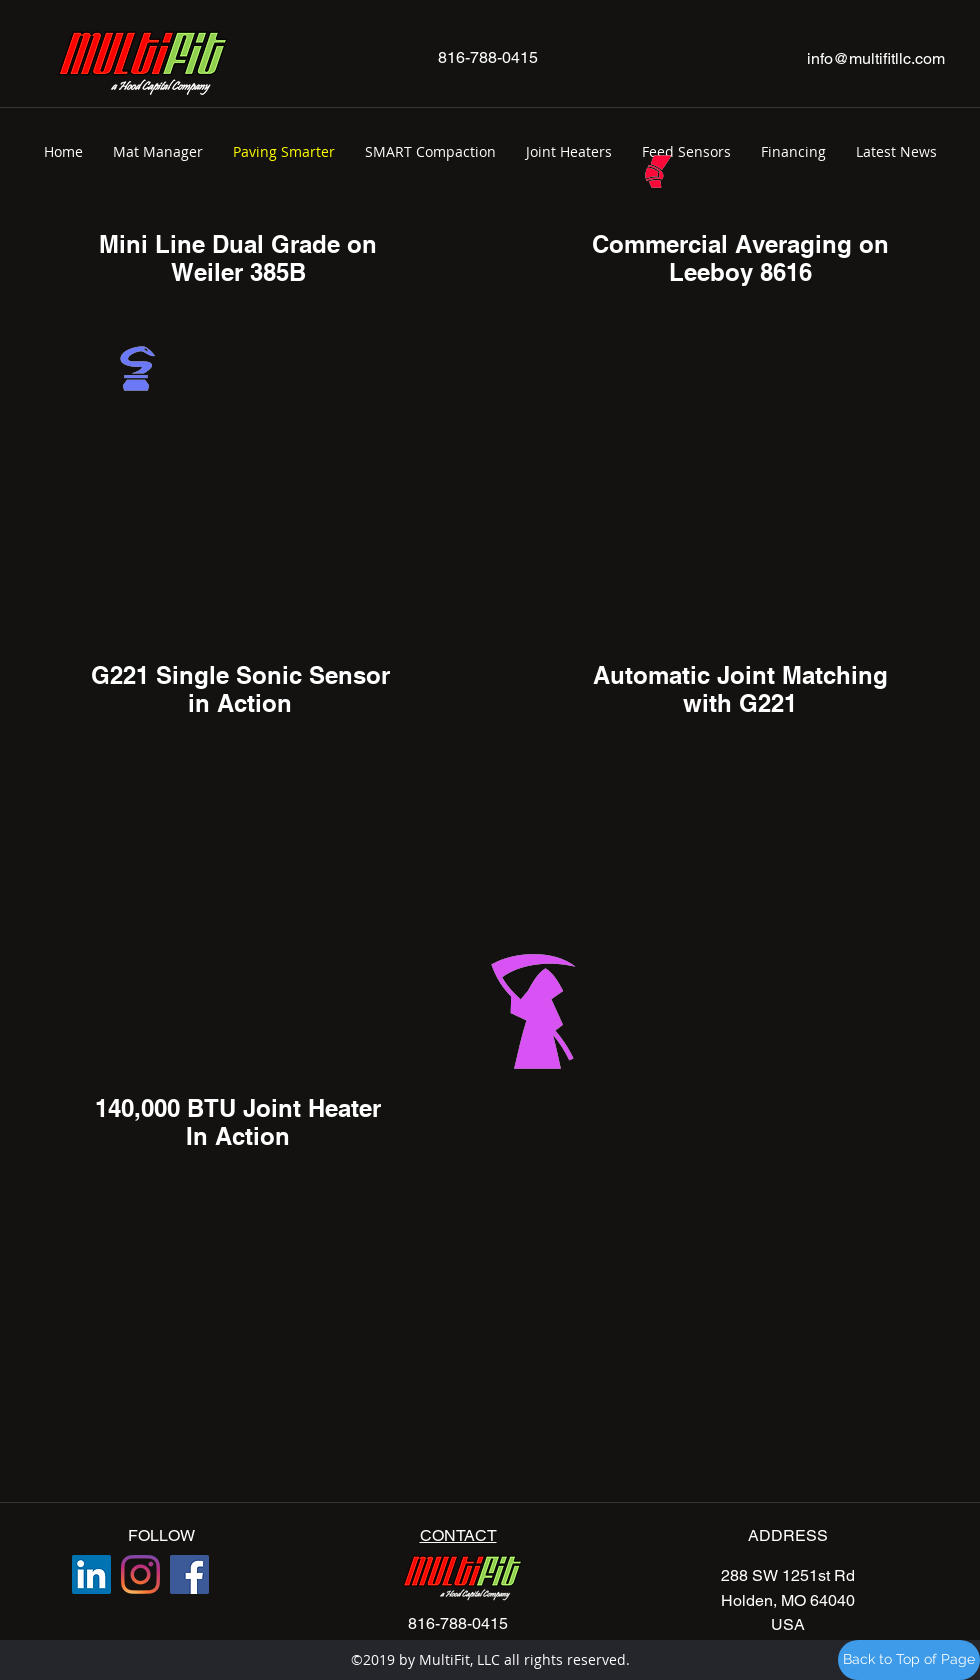  Describe the element at coordinates (136, 368) in the screenshot. I see `access potion or alchemy inventory` at that location.